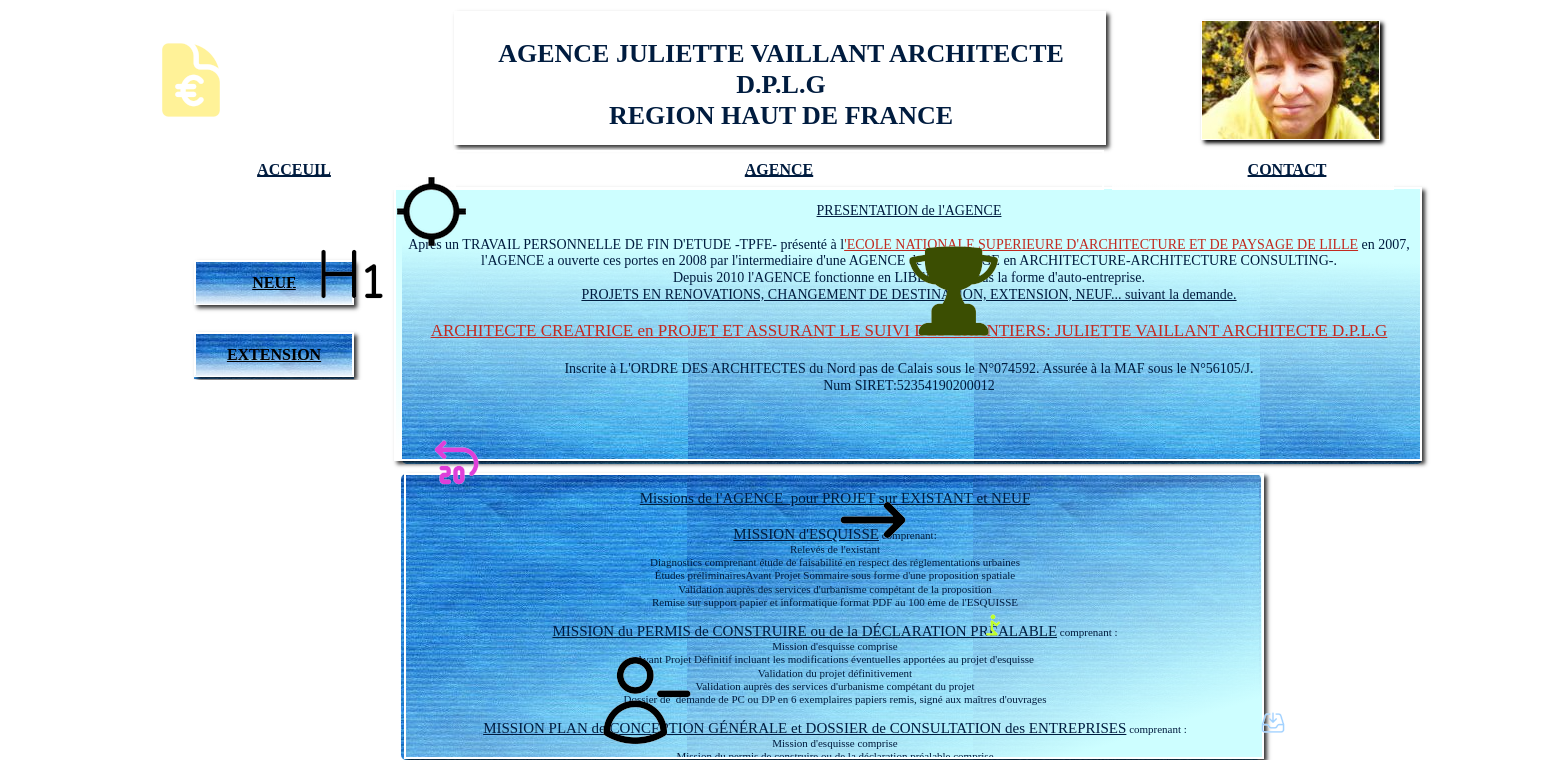 The width and height of the screenshot is (1568, 760). What do you see at coordinates (191, 80) in the screenshot?
I see `view euro currency document` at bounding box center [191, 80].